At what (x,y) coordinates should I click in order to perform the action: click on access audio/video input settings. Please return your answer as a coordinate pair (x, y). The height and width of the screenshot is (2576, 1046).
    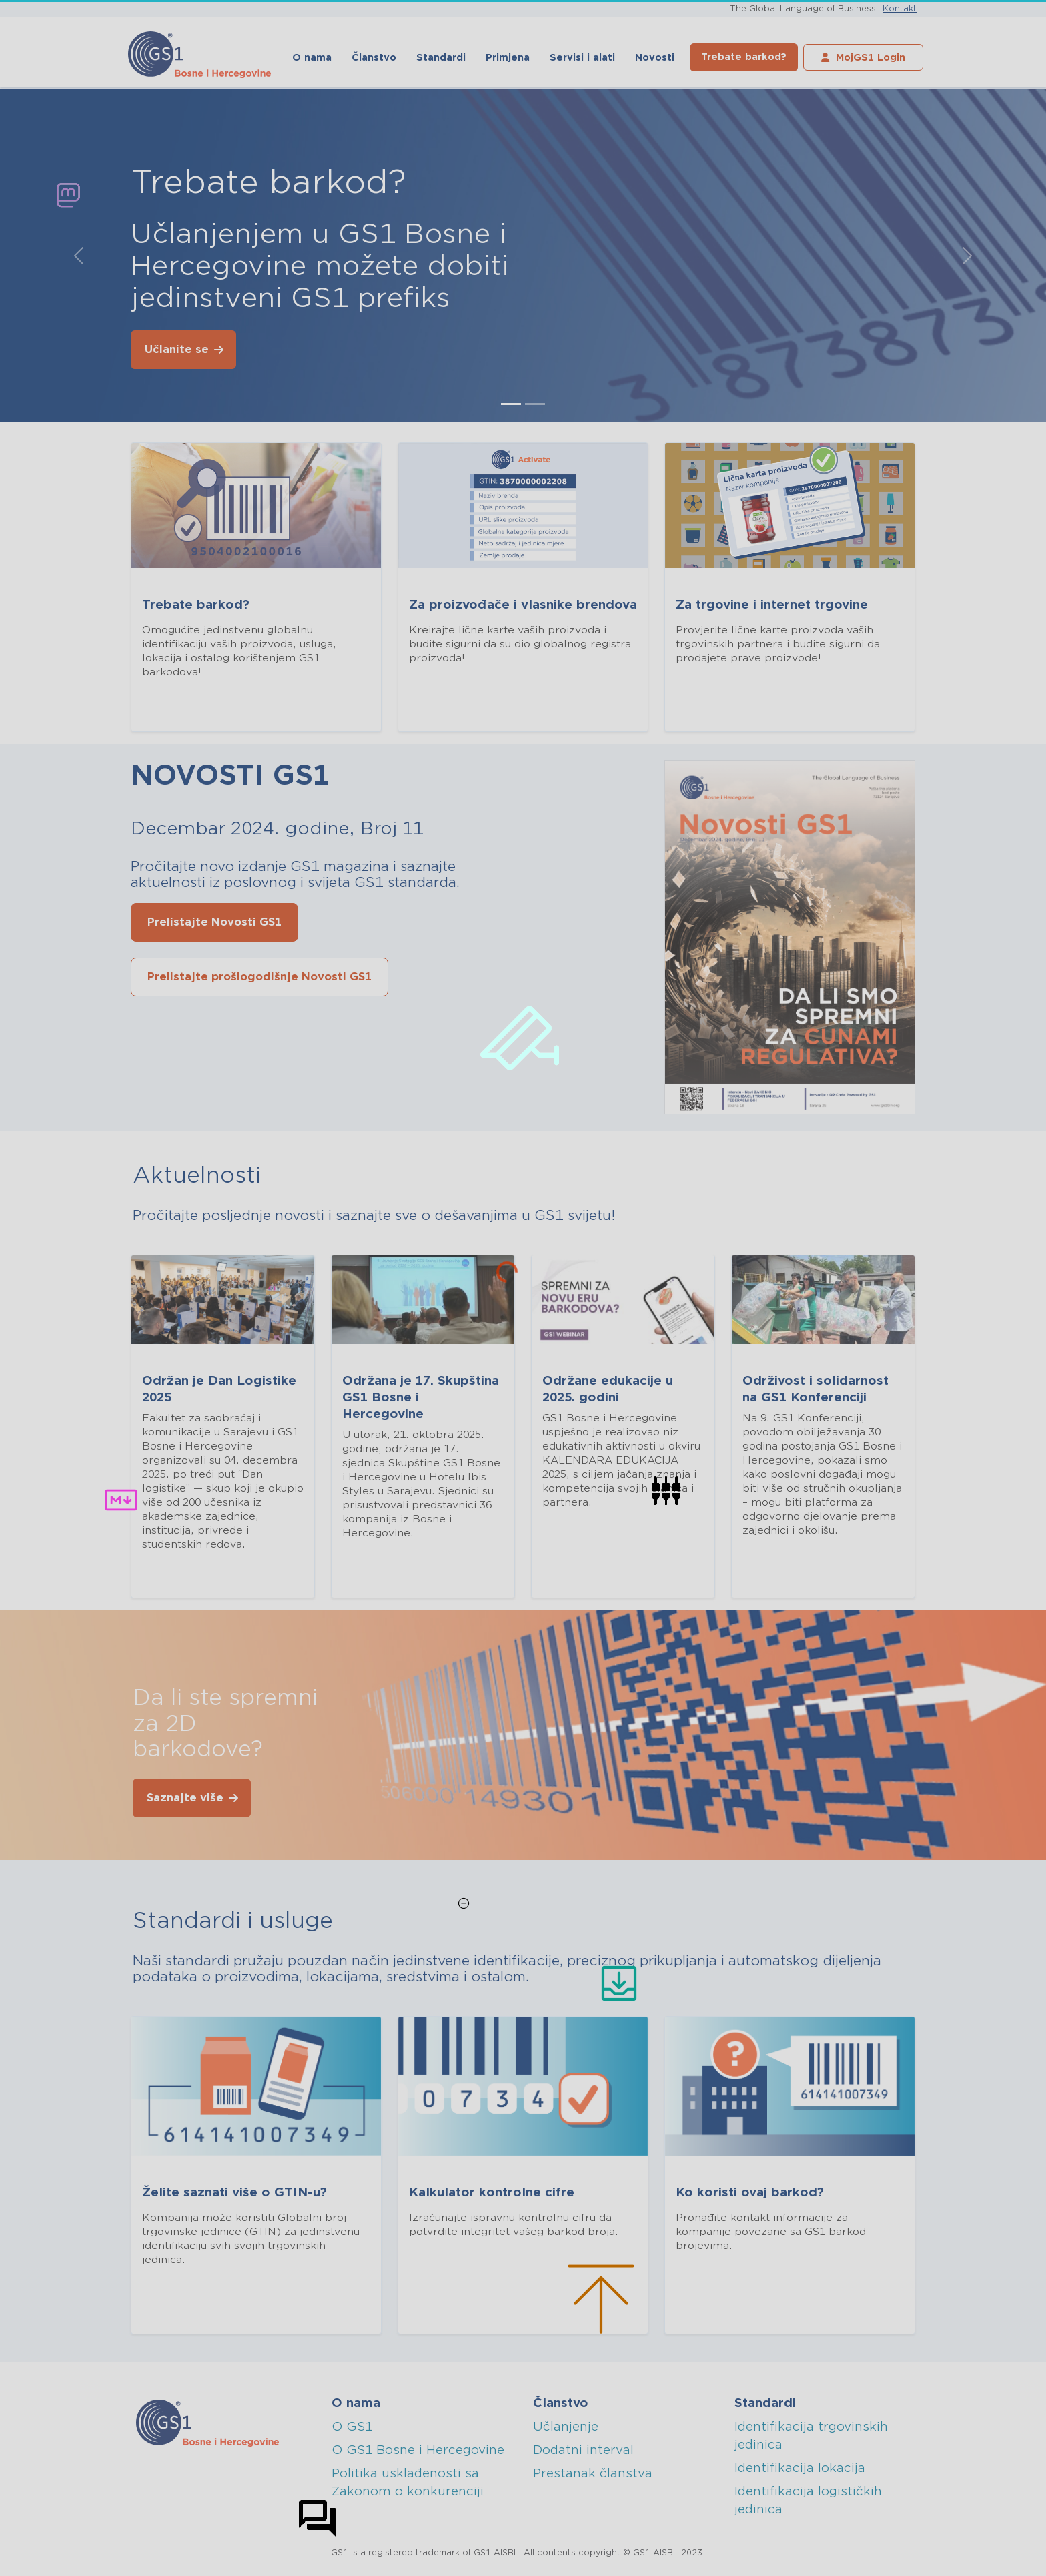
    Looking at the image, I should click on (666, 1490).